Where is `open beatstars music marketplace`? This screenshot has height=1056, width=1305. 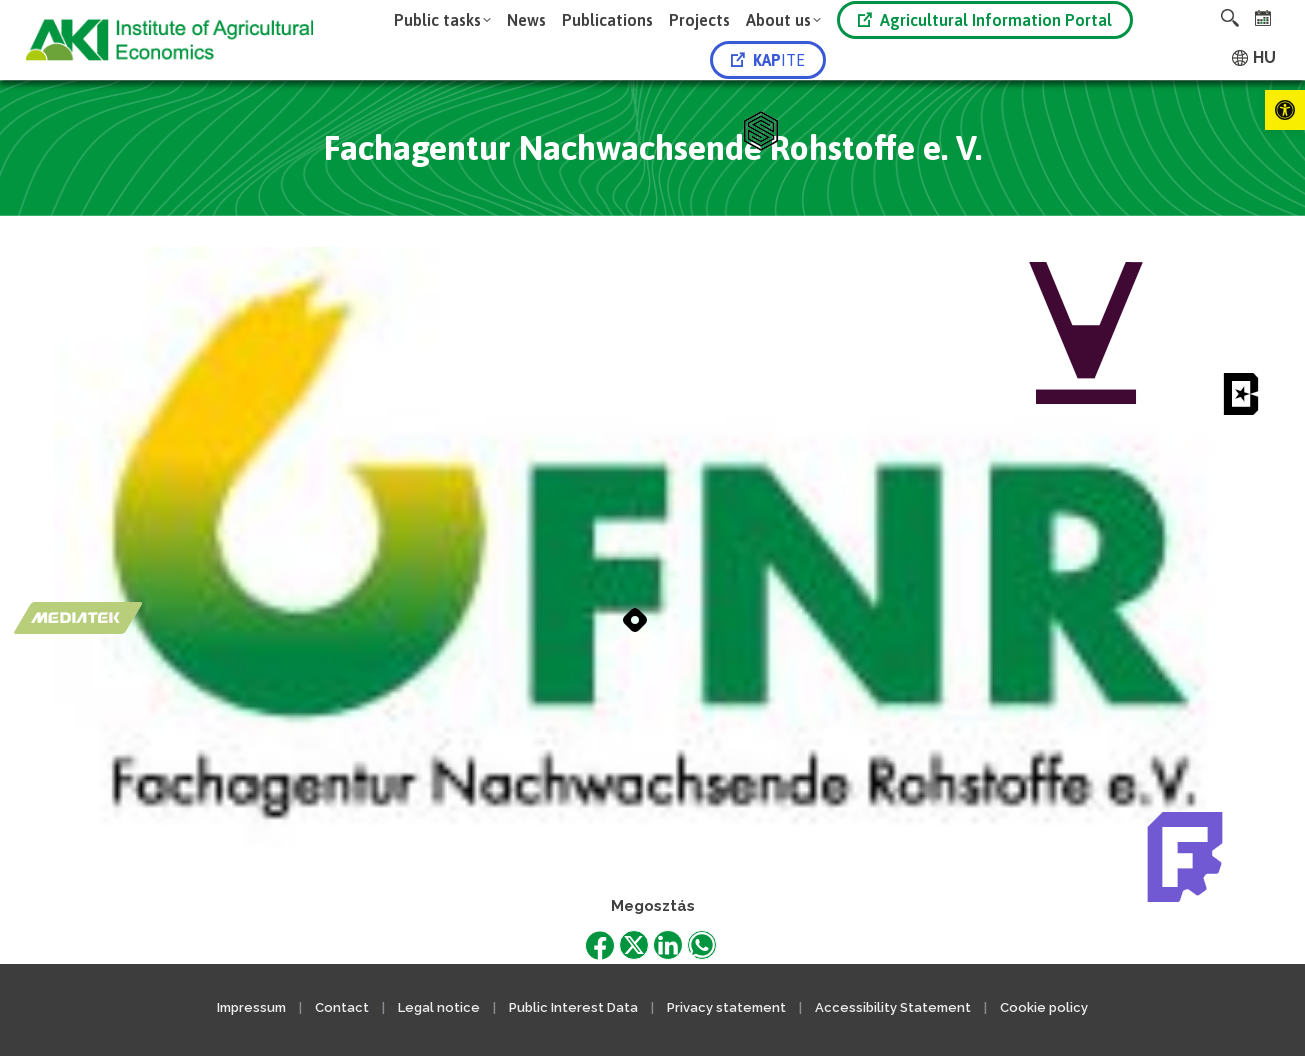 open beatstars music marketplace is located at coordinates (1241, 394).